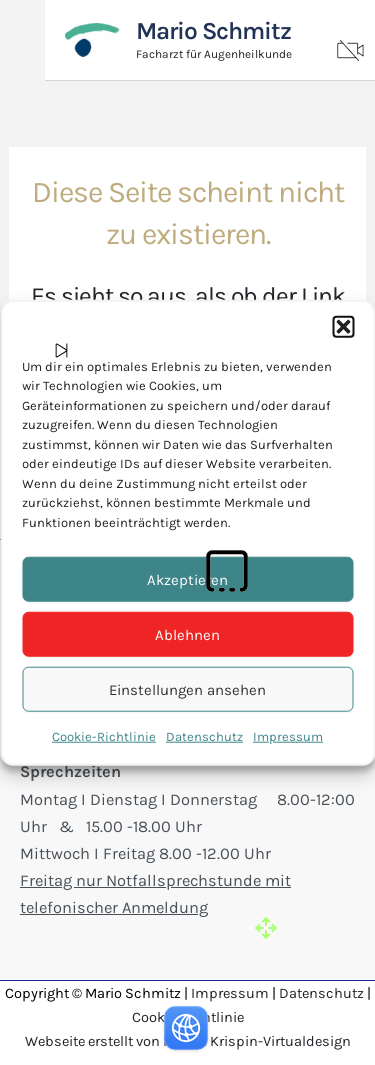  I want to click on indicates a container with a collapsible or expandable bottom section, so click(227, 571).